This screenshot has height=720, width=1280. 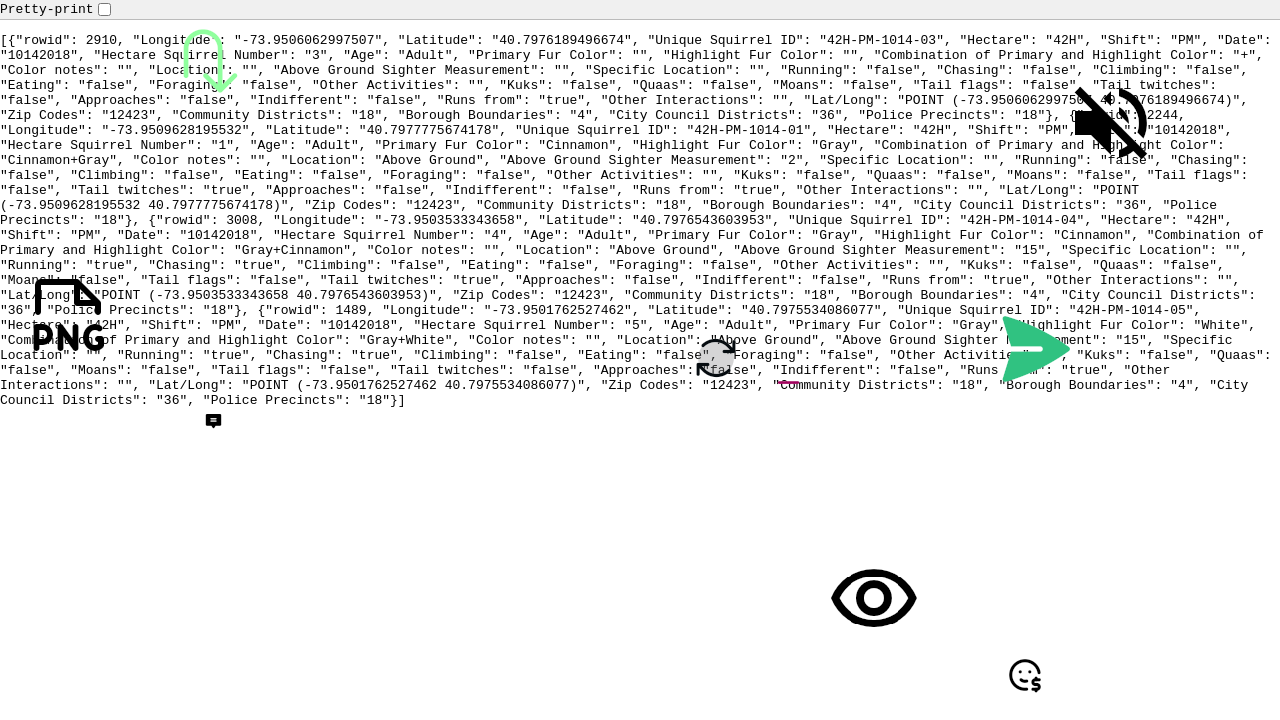 I want to click on mute audio or sound, so click(x=1111, y=123).